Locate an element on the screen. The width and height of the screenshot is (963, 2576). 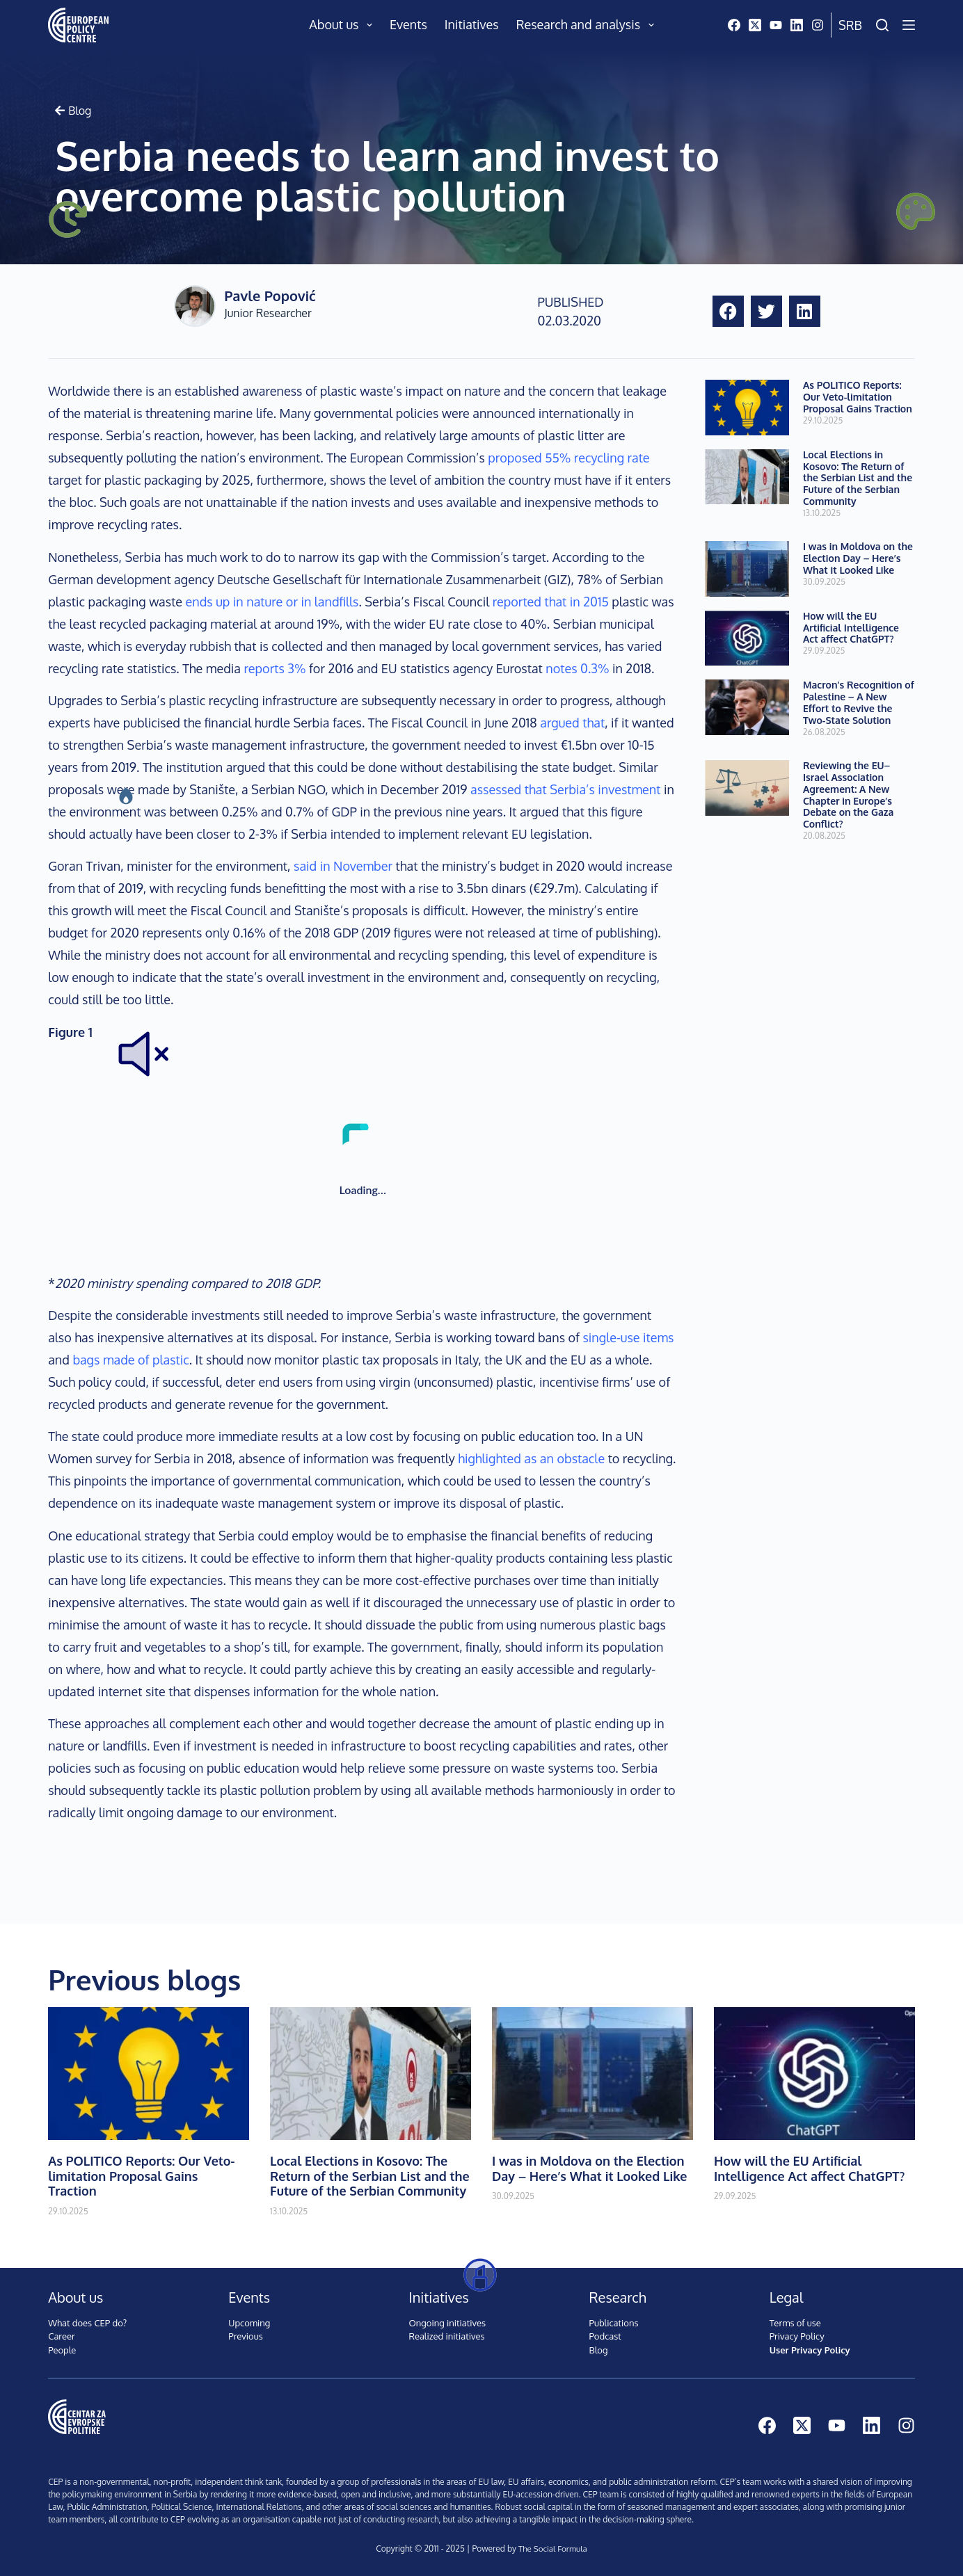
activate highlighter tool for text markup is located at coordinates (480, 2275).